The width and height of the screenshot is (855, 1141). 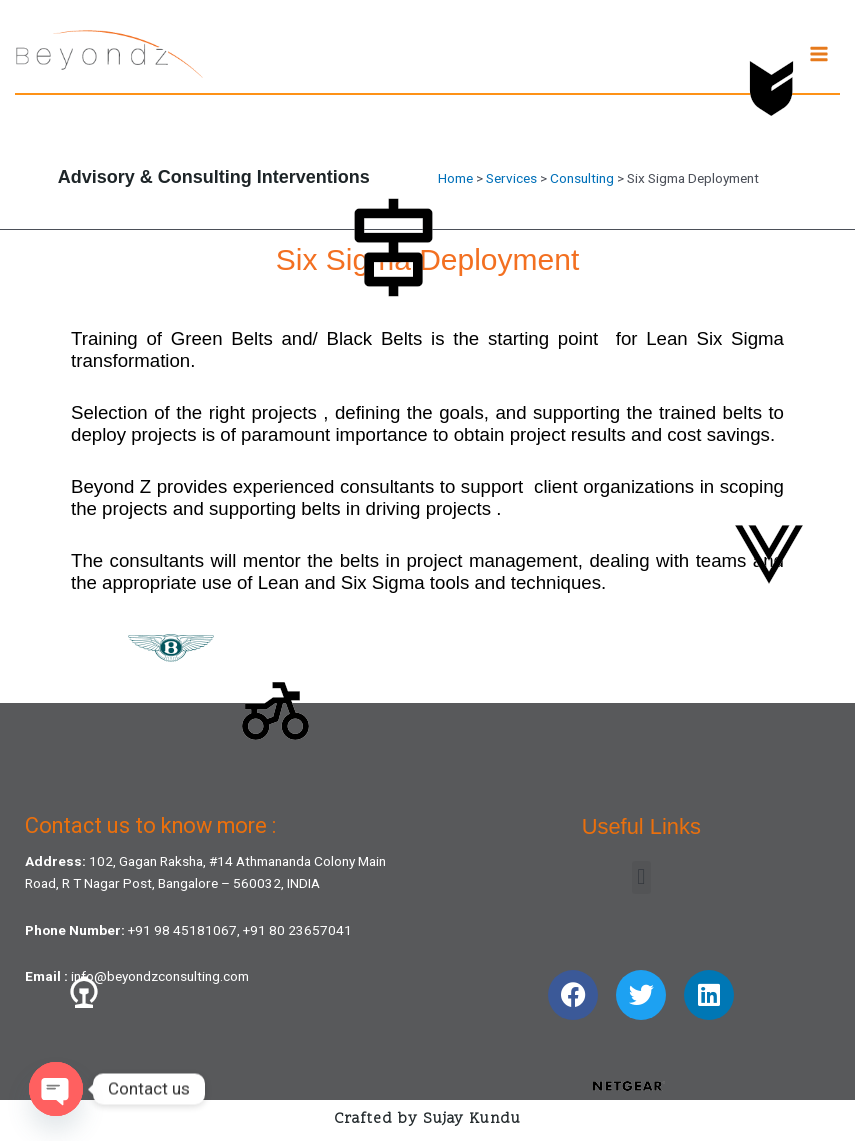 What do you see at coordinates (275, 709) in the screenshot?
I see `select motorcycle as transportation mode` at bounding box center [275, 709].